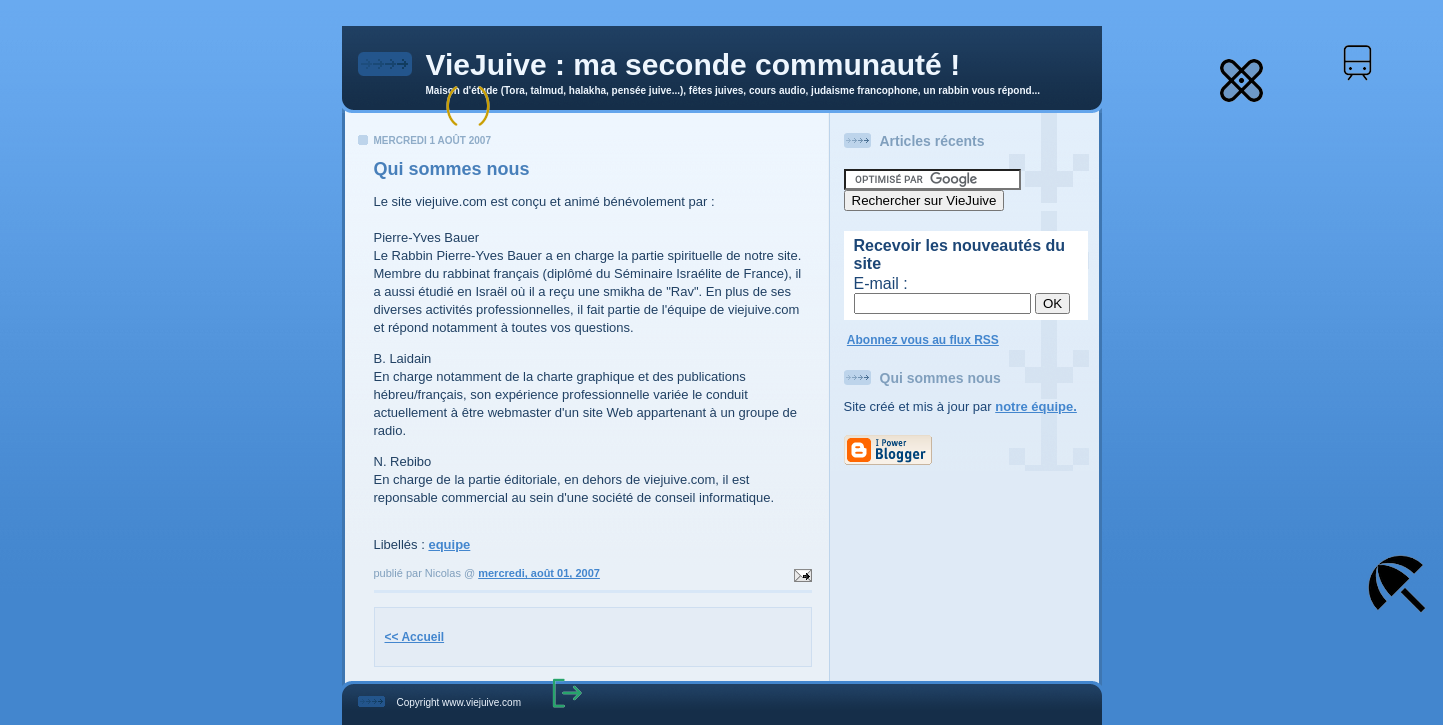  What do you see at coordinates (1357, 61) in the screenshot?
I see `access train or rail transit options` at bounding box center [1357, 61].